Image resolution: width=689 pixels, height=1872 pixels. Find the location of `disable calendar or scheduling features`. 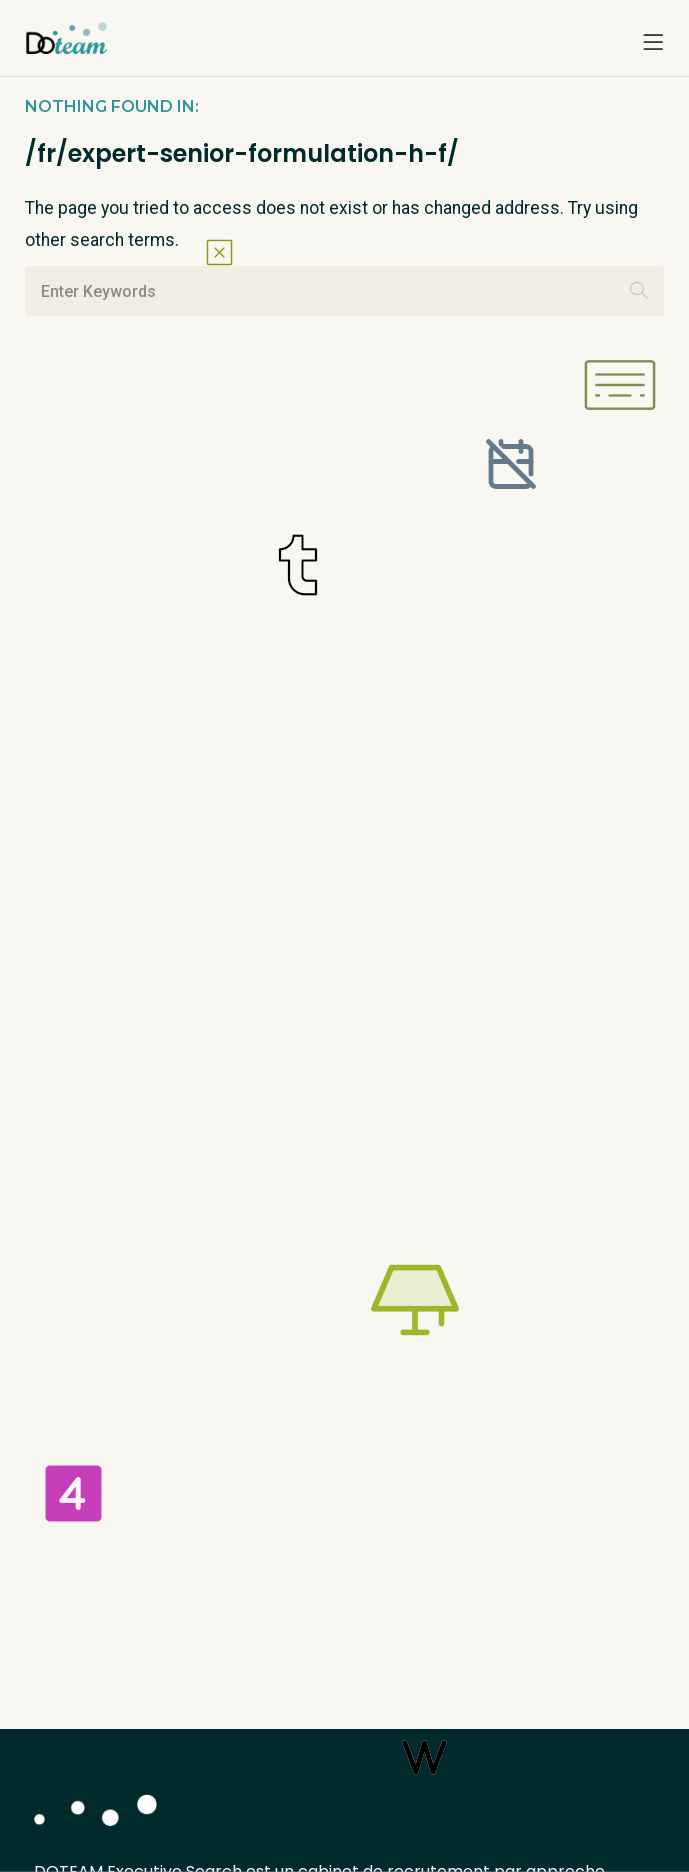

disable calendar or scheduling features is located at coordinates (511, 464).